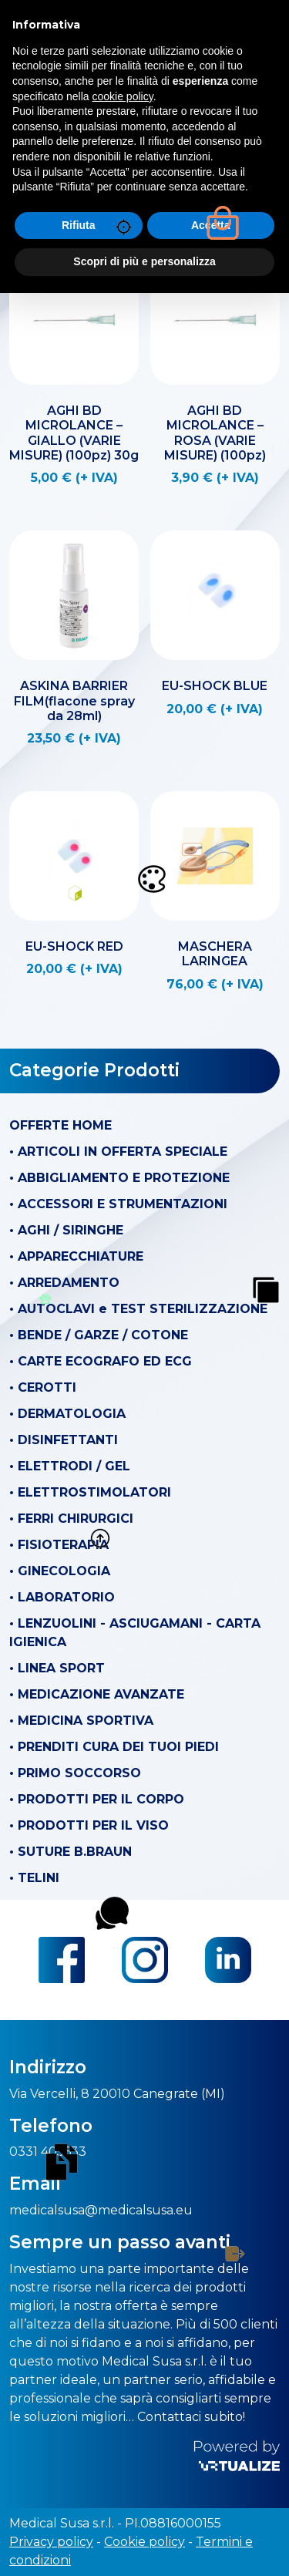 The width and height of the screenshot is (289, 2576). I want to click on open bash terminal, so click(75, 893).